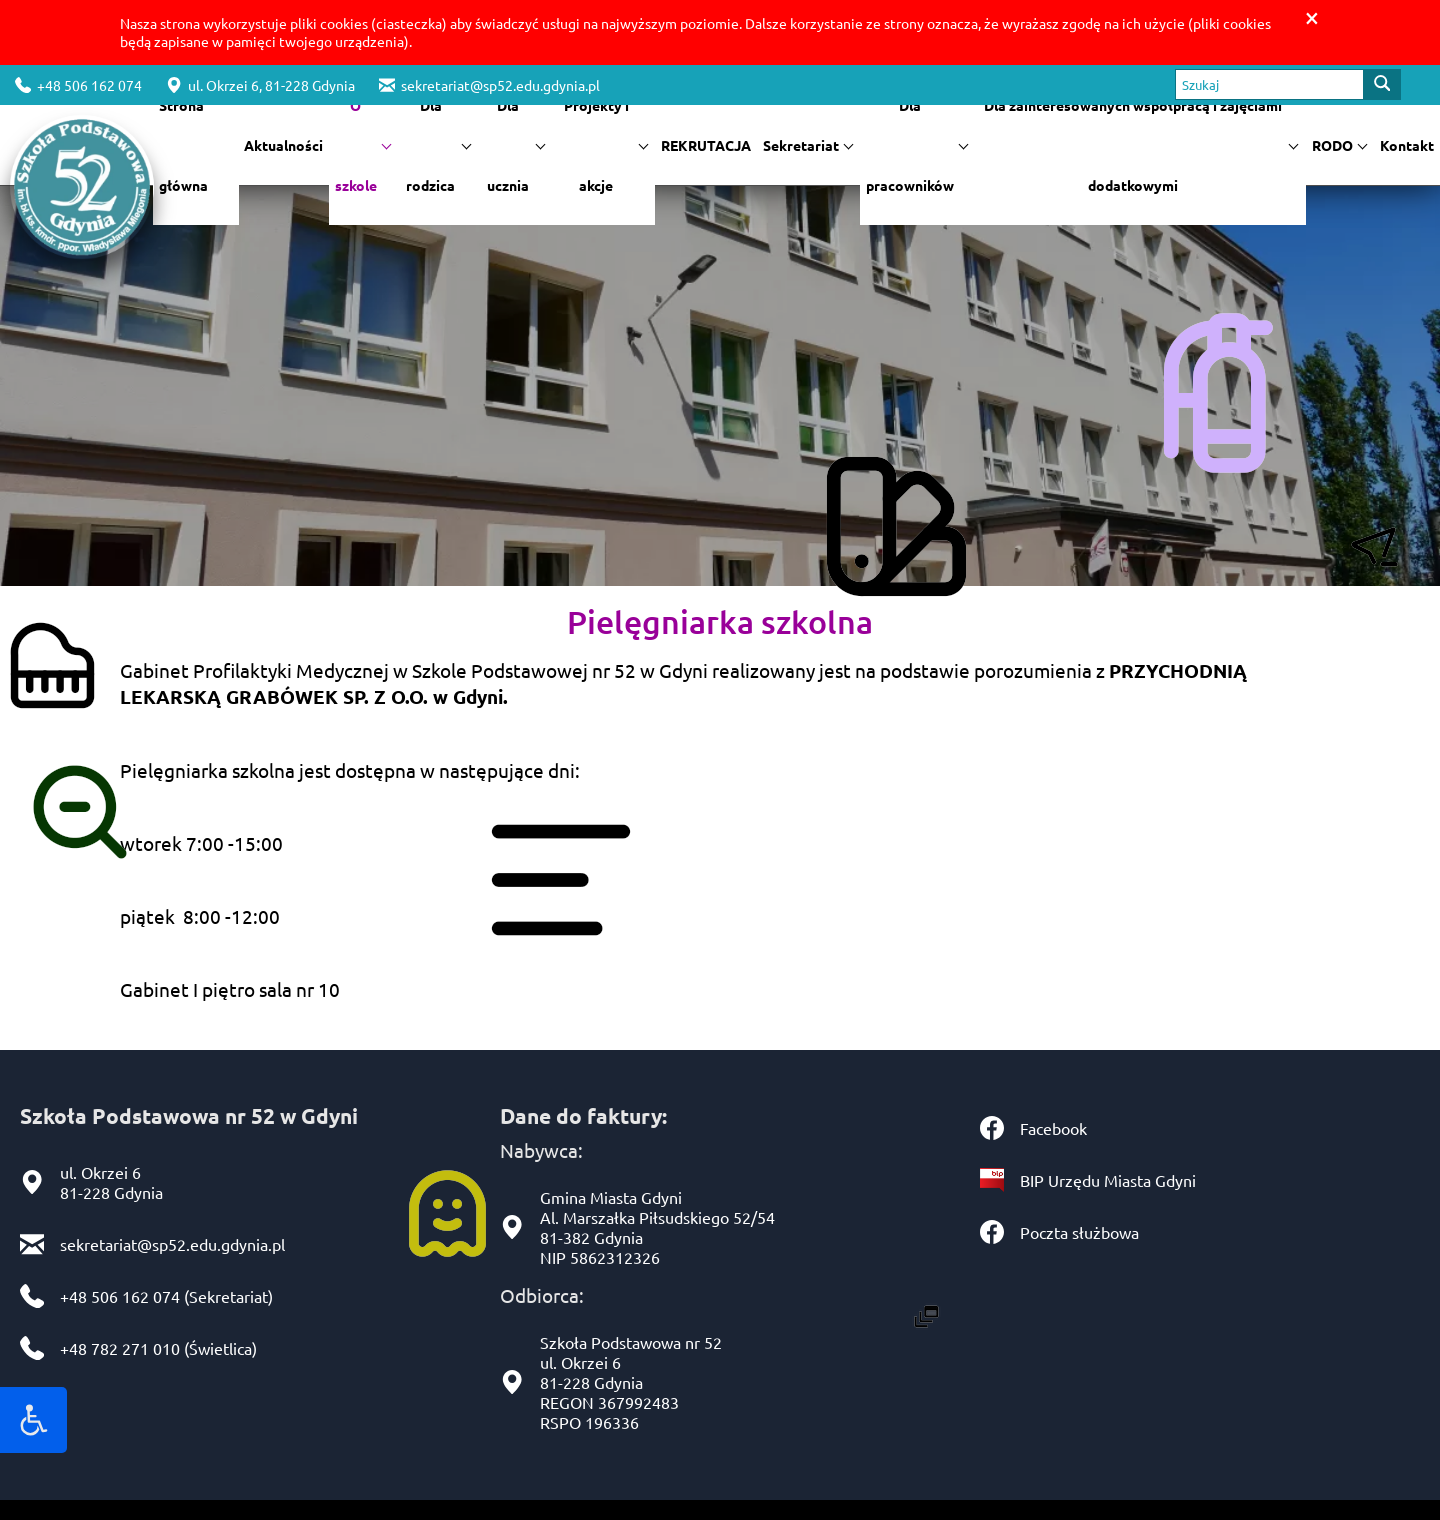  I want to click on browse color palette or theme options, so click(896, 526).